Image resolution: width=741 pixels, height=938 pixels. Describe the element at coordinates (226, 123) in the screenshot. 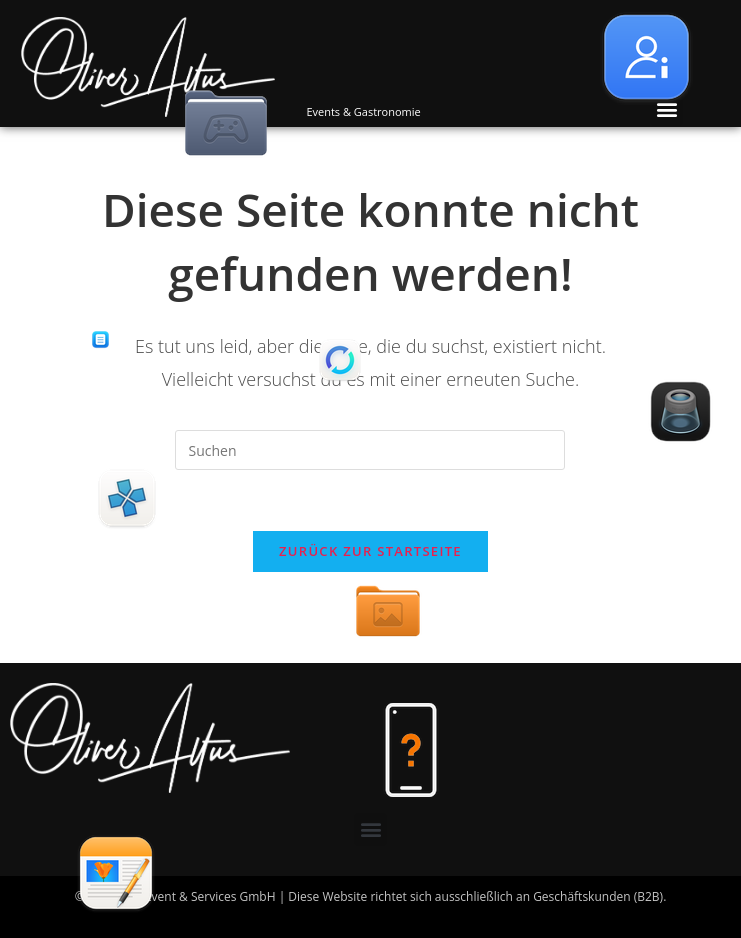

I see `open your games folder` at that location.